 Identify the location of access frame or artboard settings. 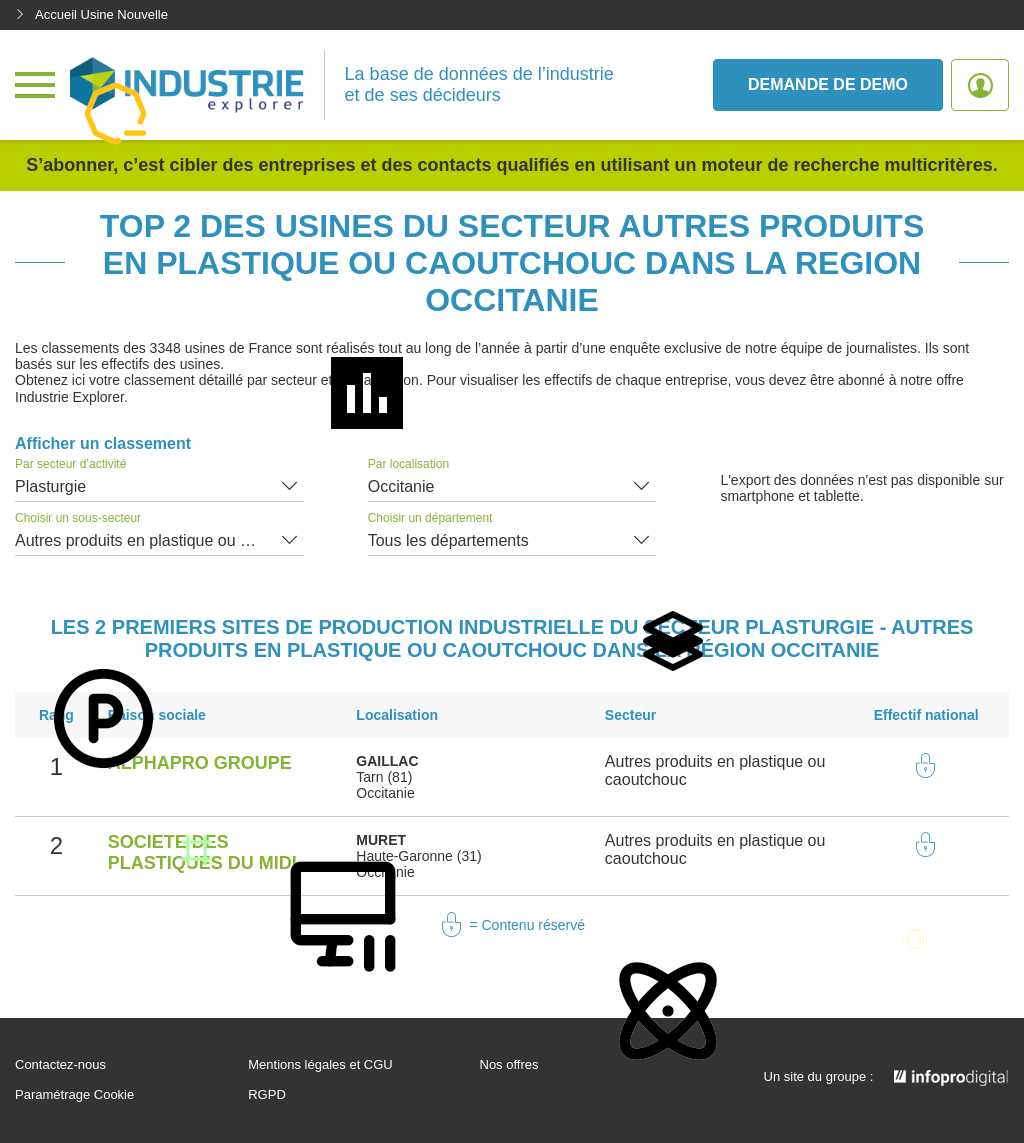
(196, 850).